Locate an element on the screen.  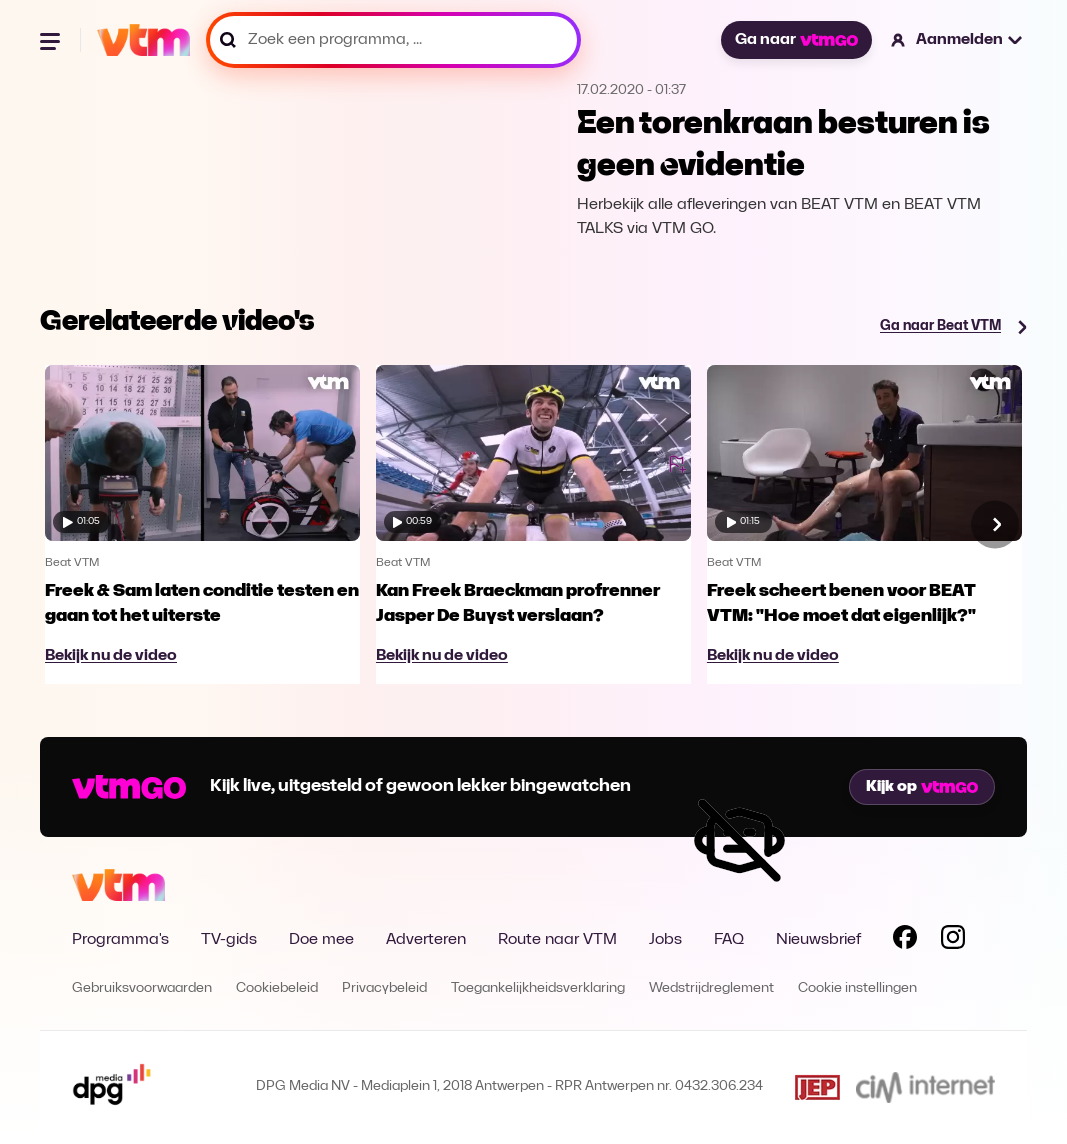
add a new flag or bookmark is located at coordinates (676, 463).